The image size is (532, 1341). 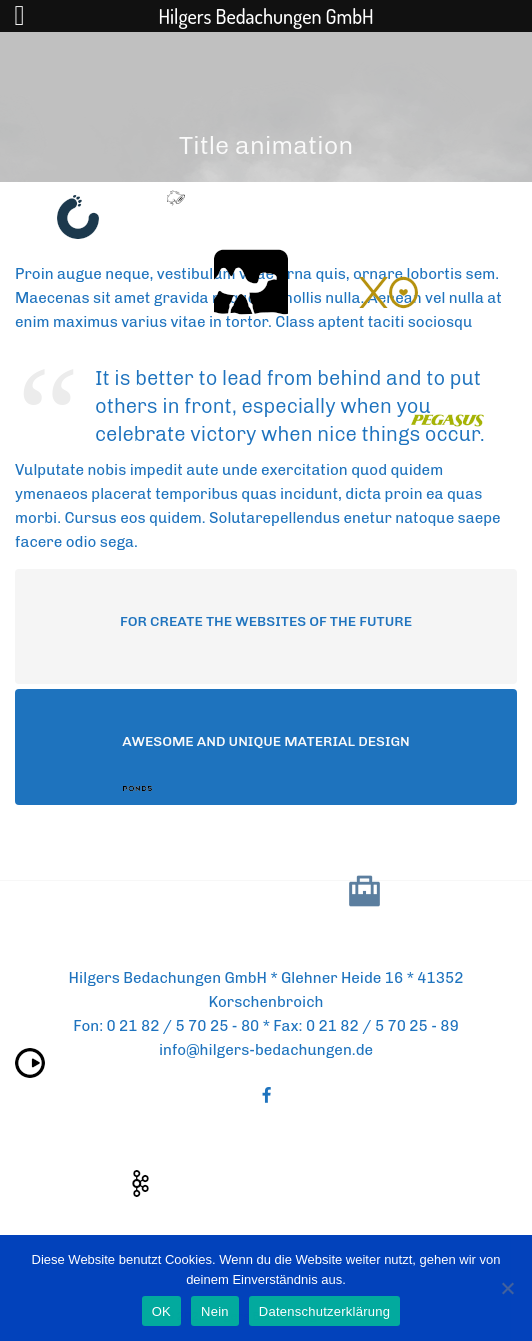 I want to click on snort network intrusion detection system logo, so click(x=176, y=198).